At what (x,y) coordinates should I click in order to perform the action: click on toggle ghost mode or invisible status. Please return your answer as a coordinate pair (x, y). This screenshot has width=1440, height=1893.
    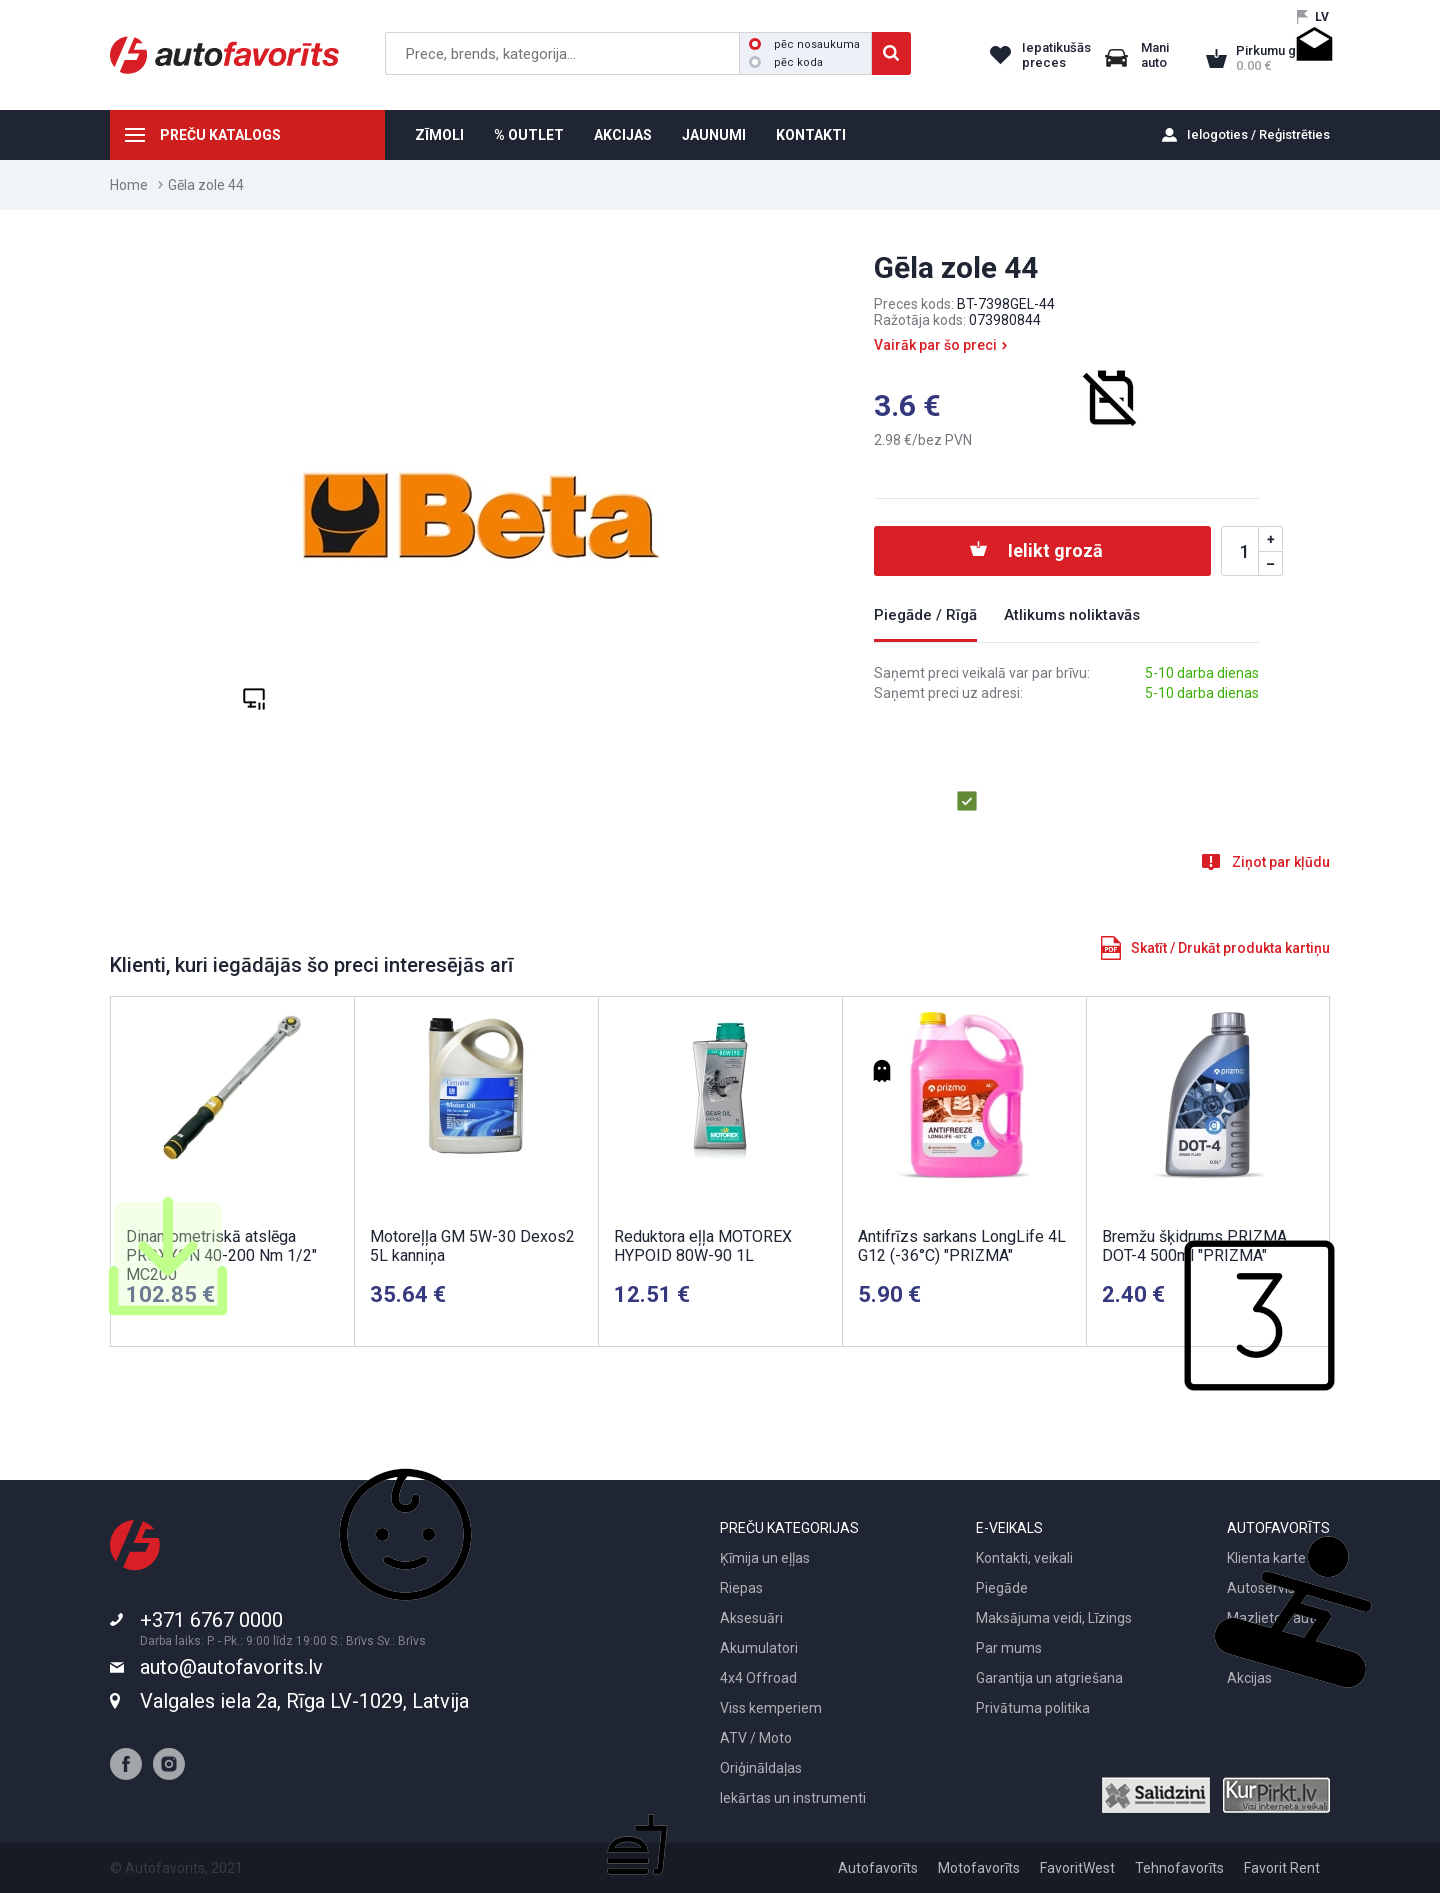
    Looking at the image, I should click on (882, 1071).